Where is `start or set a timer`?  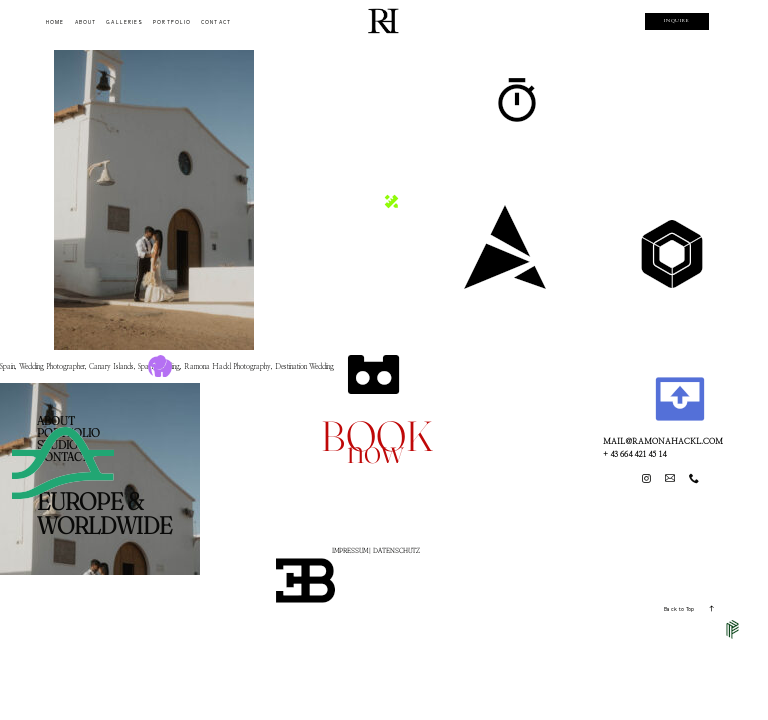 start or set a timer is located at coordinates (517, 101).